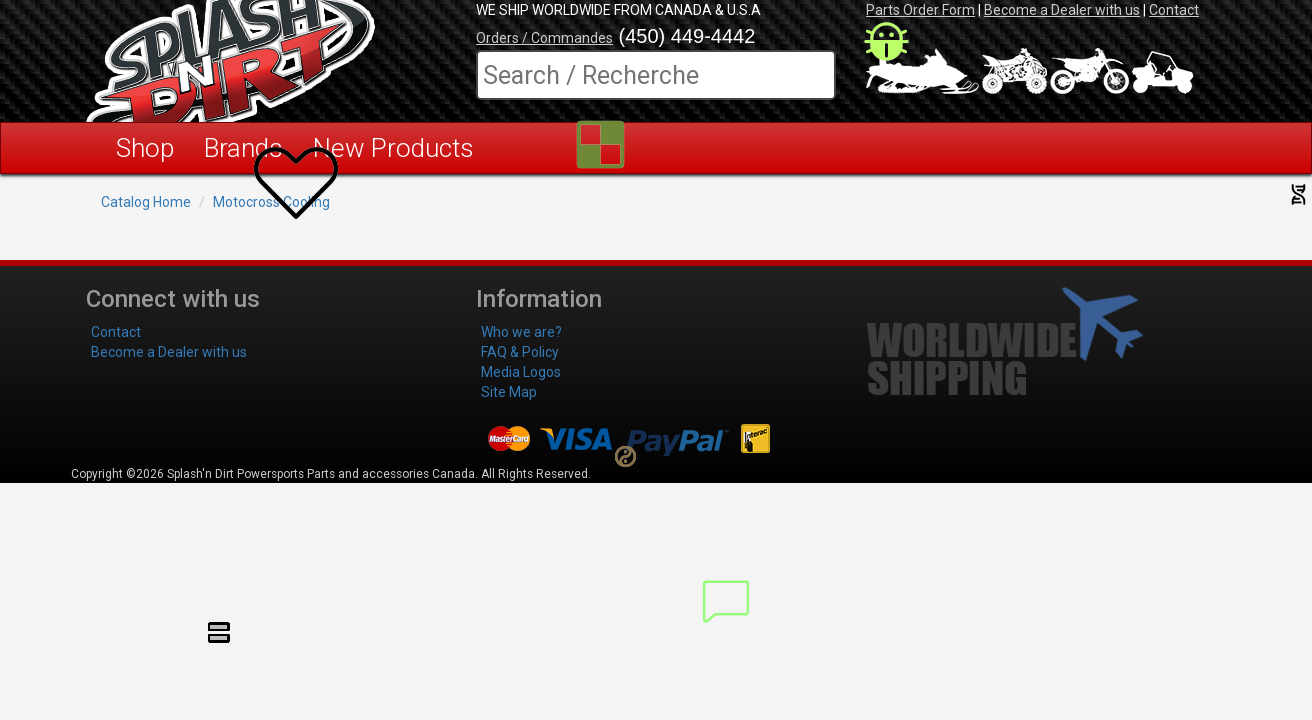  What do you see at coordinates (600, 144) in the screenshot?
I see `indicates transparency in image editing software` at bounding box center [600, 144].